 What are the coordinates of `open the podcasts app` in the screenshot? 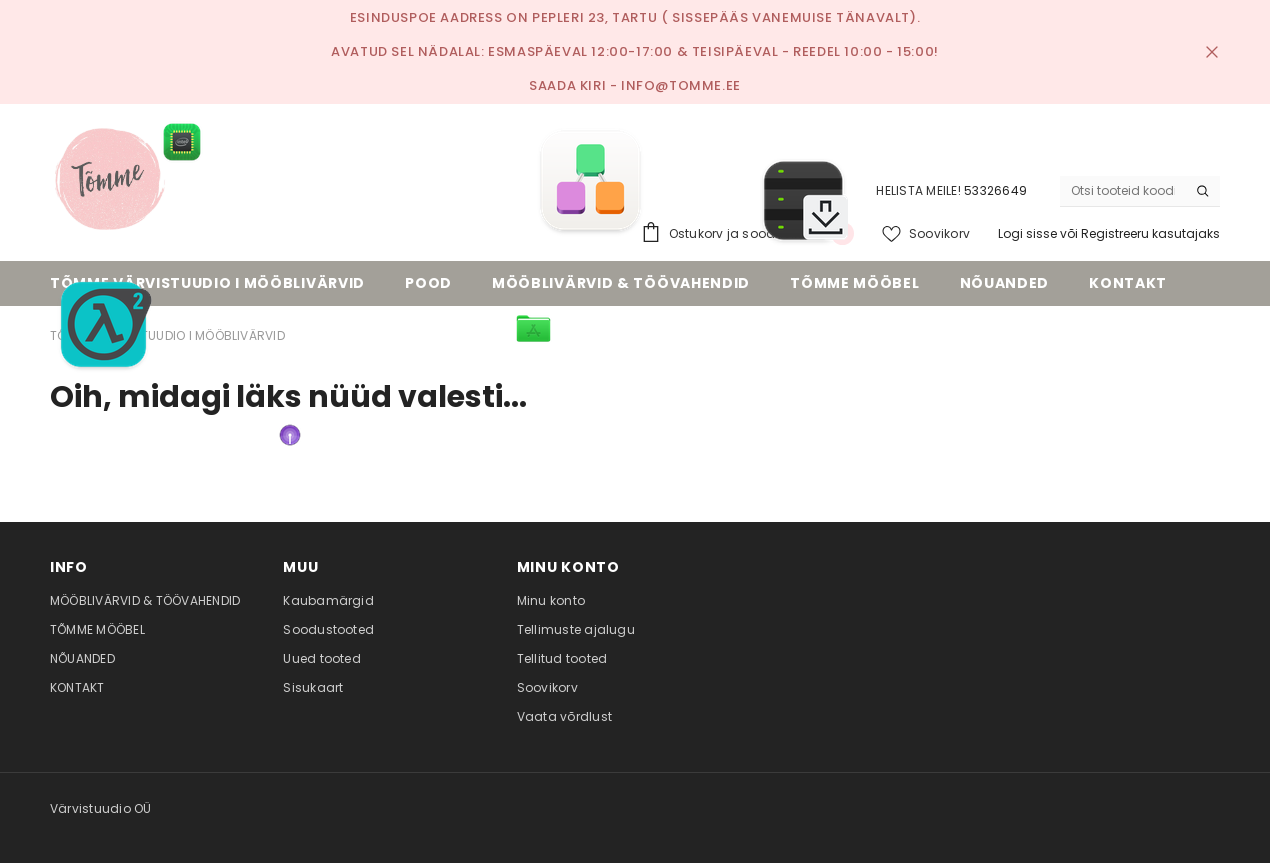 It's located at (290, 435).